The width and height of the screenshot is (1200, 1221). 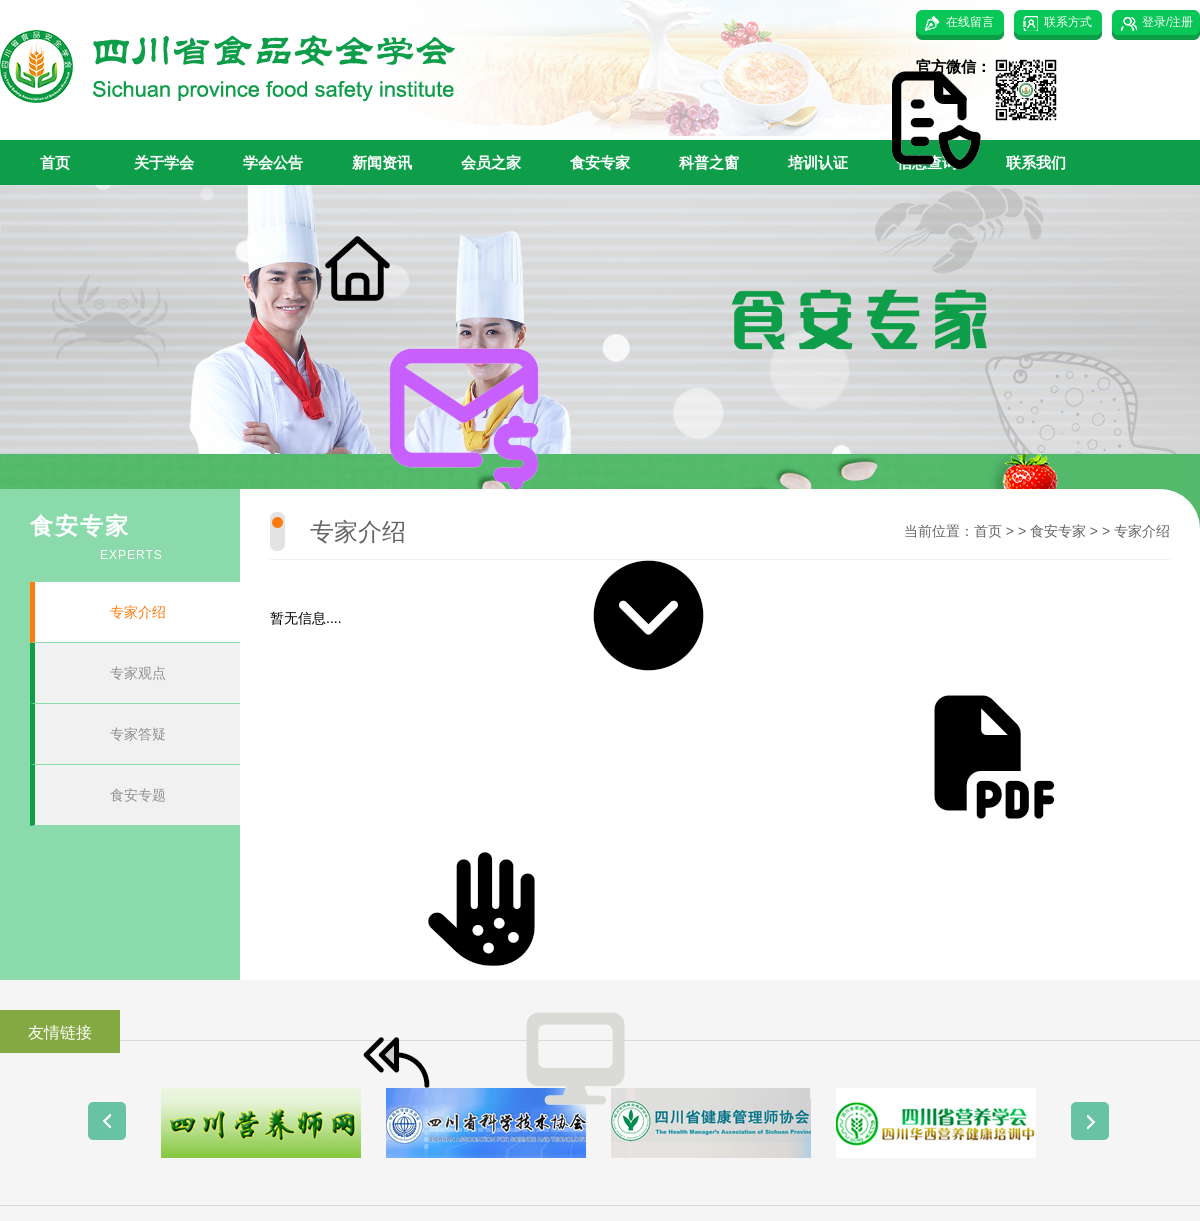 What do you see at coordinates (992, 753) in the screenshot?
I see `view or open a PDF document` at bounding box center [992, 753].